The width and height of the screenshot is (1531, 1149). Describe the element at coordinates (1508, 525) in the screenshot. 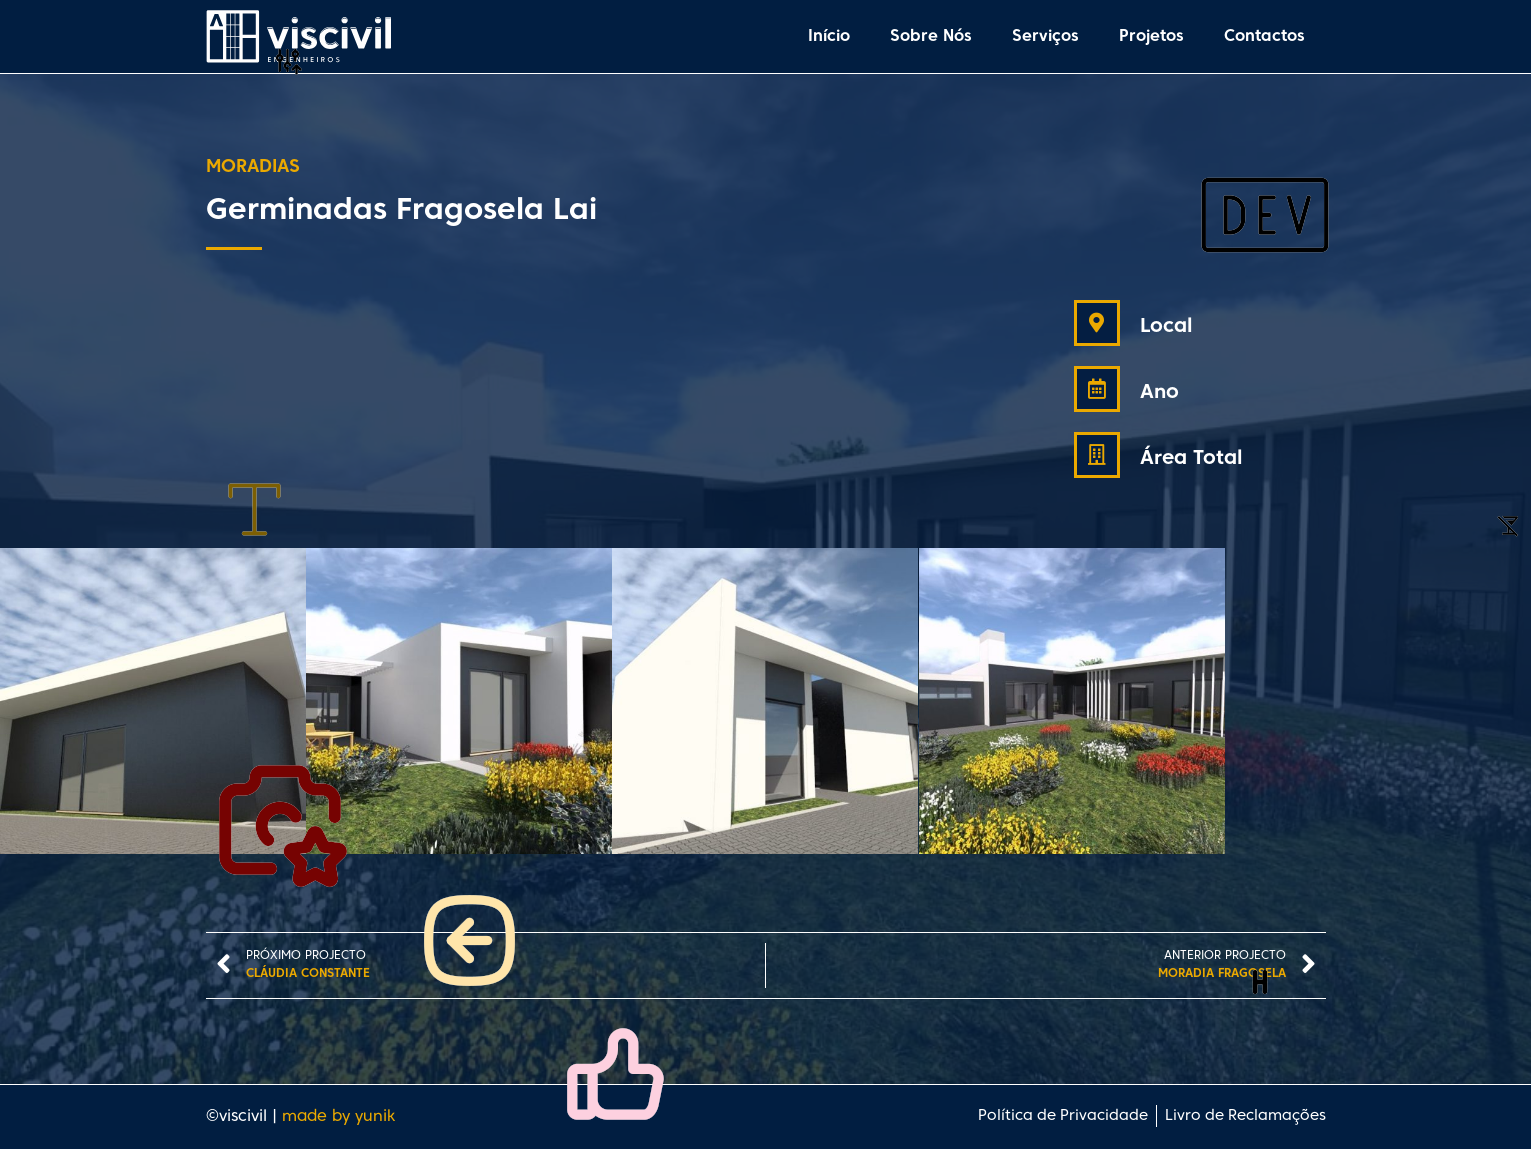

I see `indicates alcohol-free zone or no drinks allowed` at that location.